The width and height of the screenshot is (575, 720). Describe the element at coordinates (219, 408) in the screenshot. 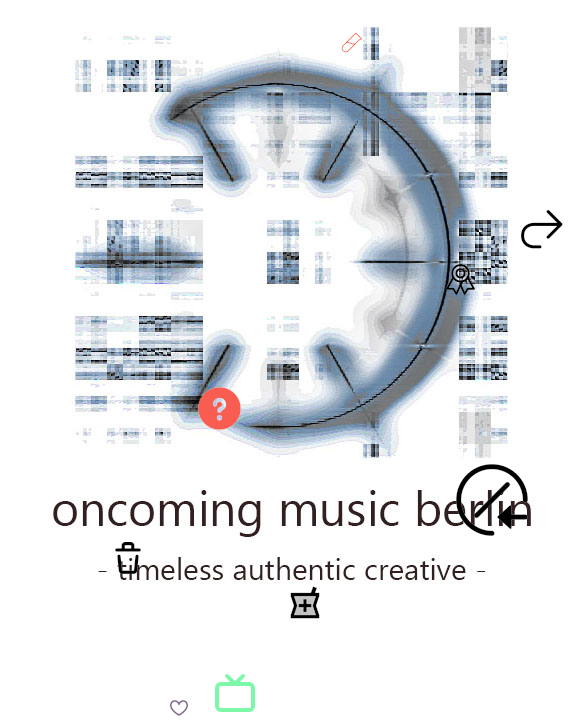

I see `access help or support information` at that location.